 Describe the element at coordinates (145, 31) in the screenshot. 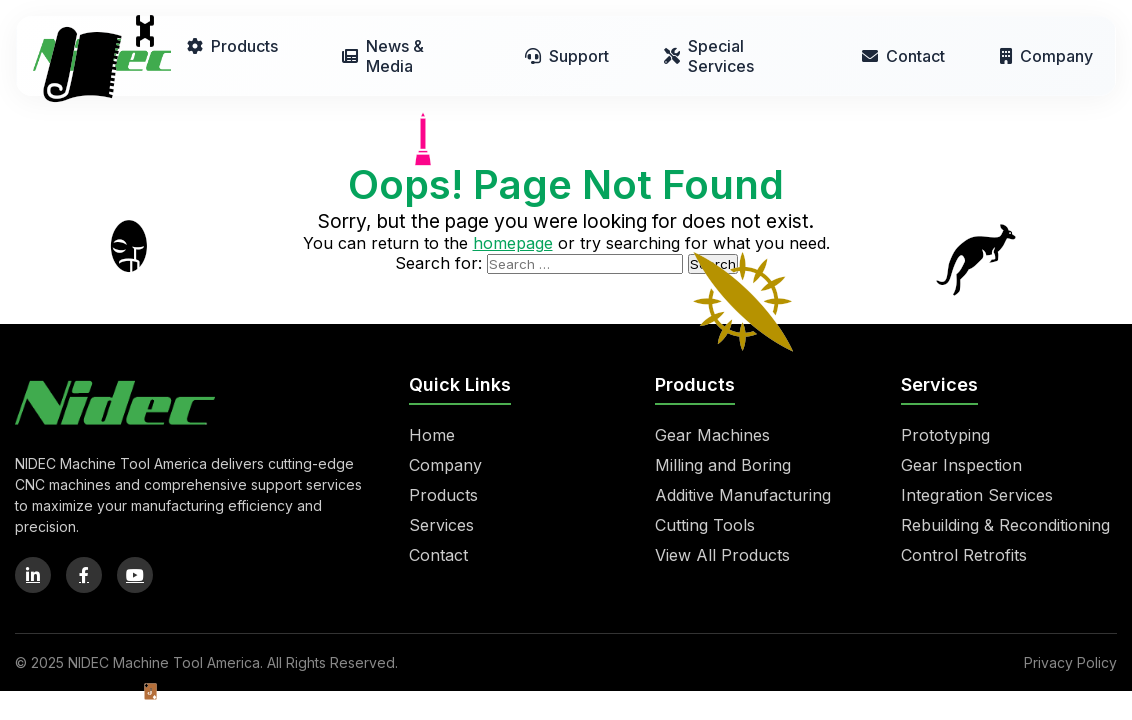

I see `access settings or configuration options` at that location.